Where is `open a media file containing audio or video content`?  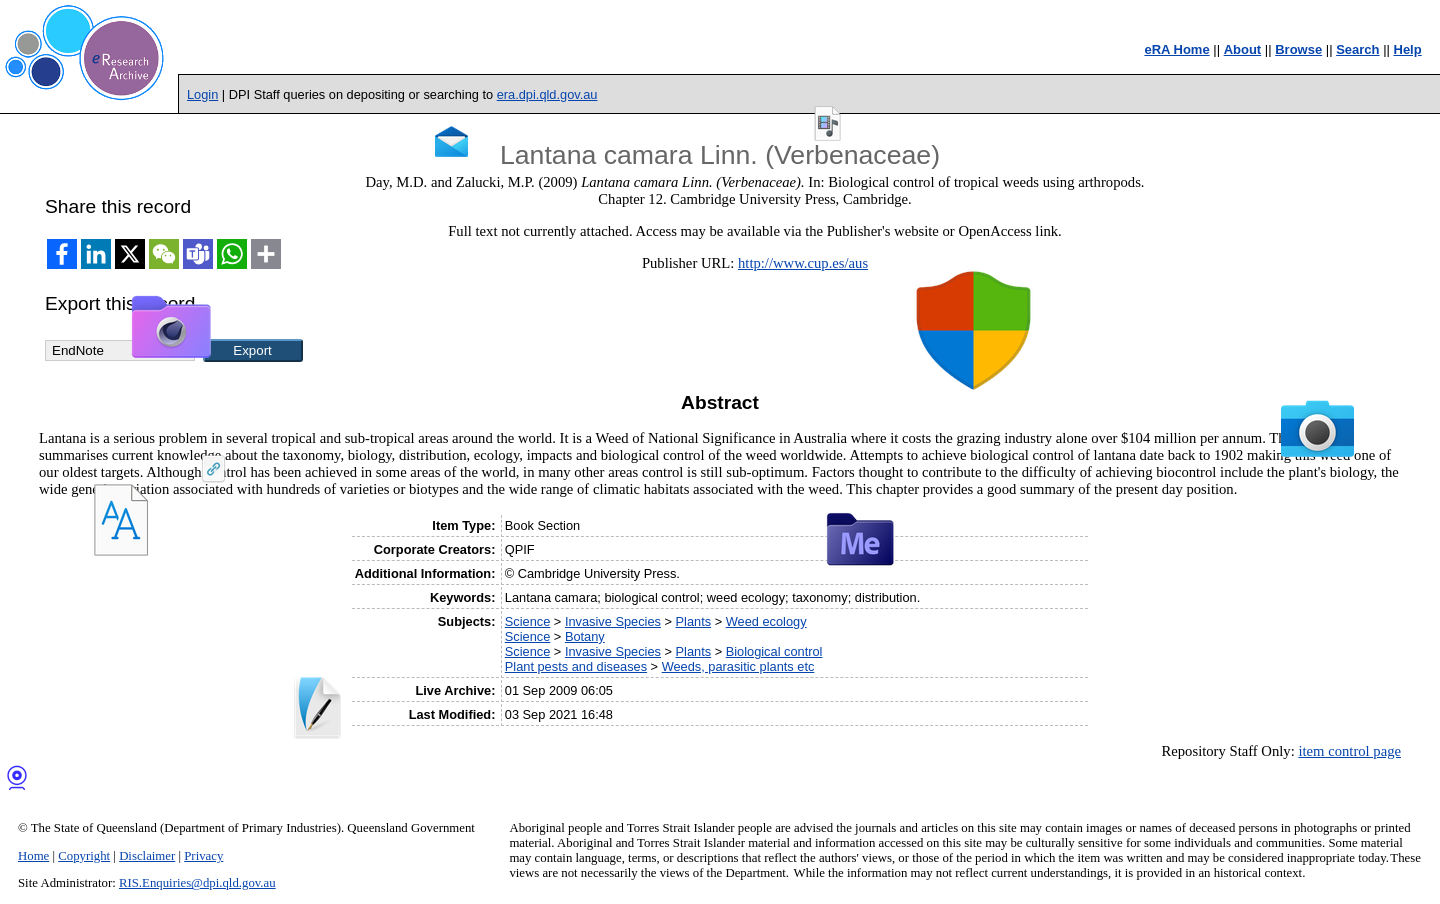 open a media file containing audio or video content is located at coordinates (827, 123).